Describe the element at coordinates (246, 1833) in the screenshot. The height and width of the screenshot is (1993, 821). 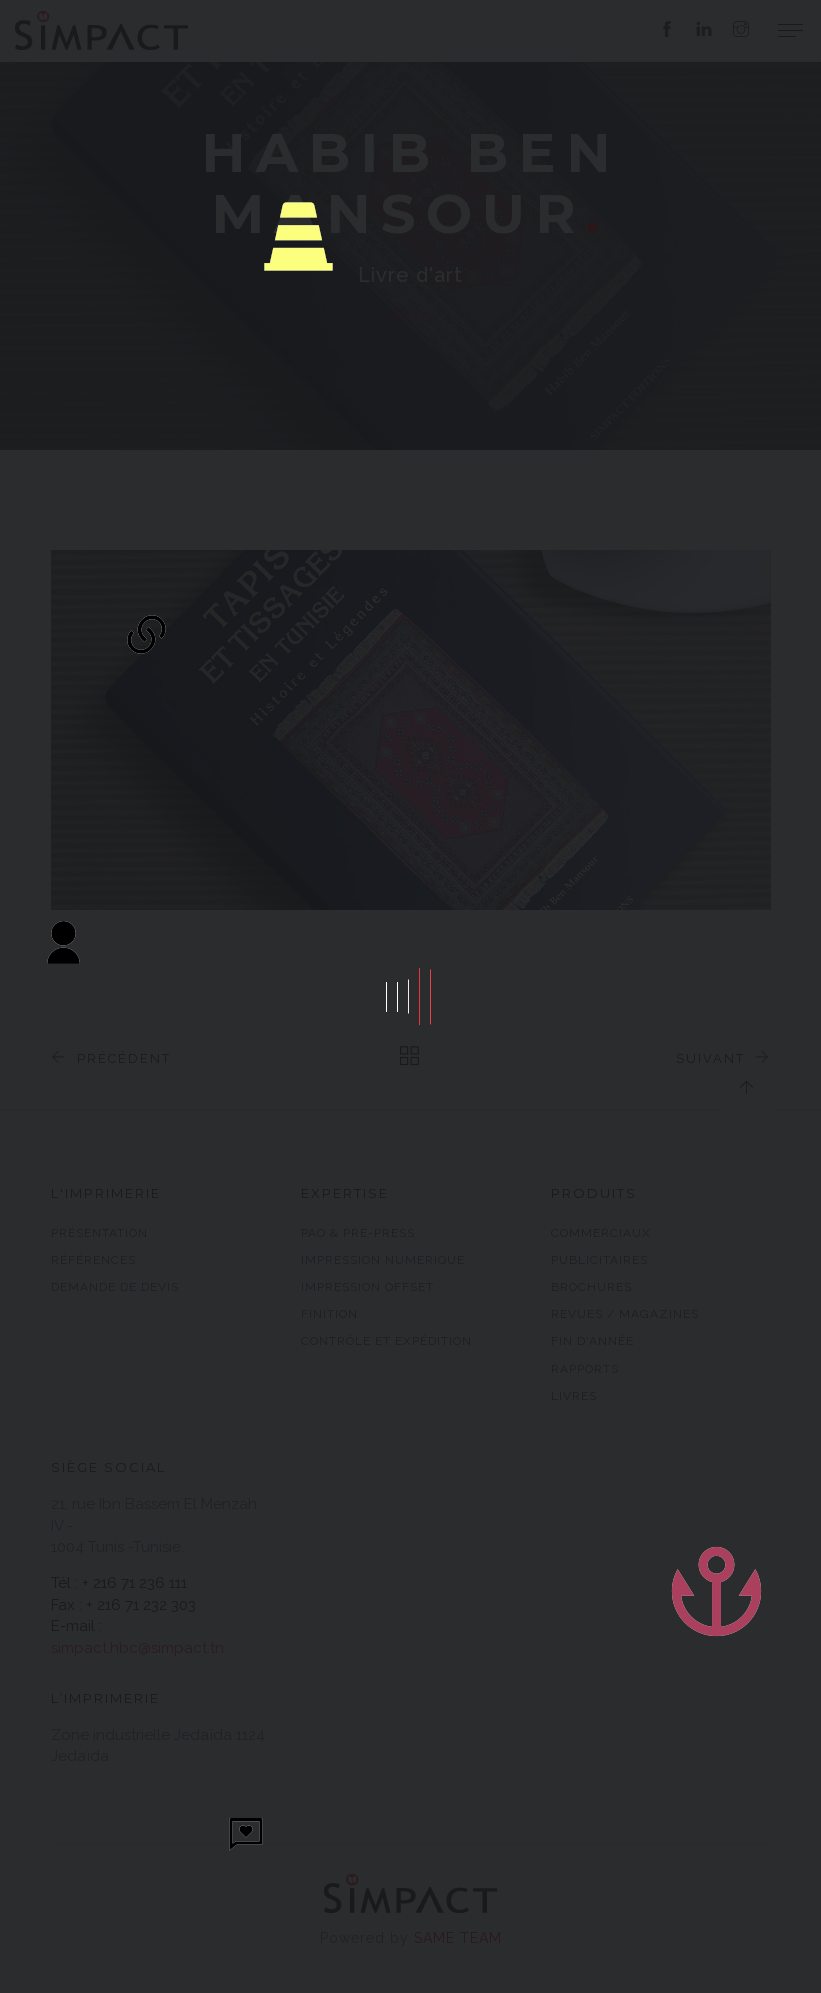
I see `open favorite conversations` at that location.